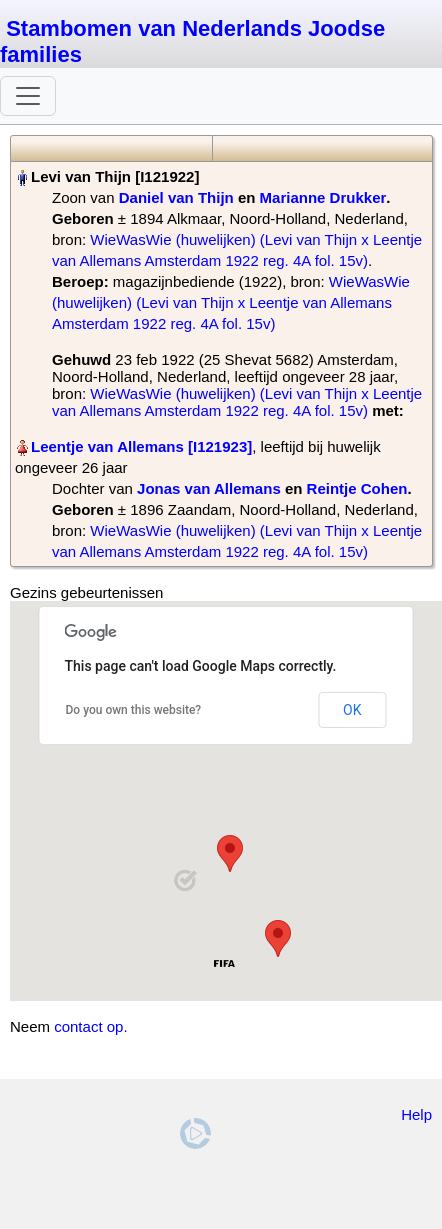  What do you see at coordinates (195, 1133) in the screenshot?
I see `gradle play publisher logo` at bounding box center [195, 1133].